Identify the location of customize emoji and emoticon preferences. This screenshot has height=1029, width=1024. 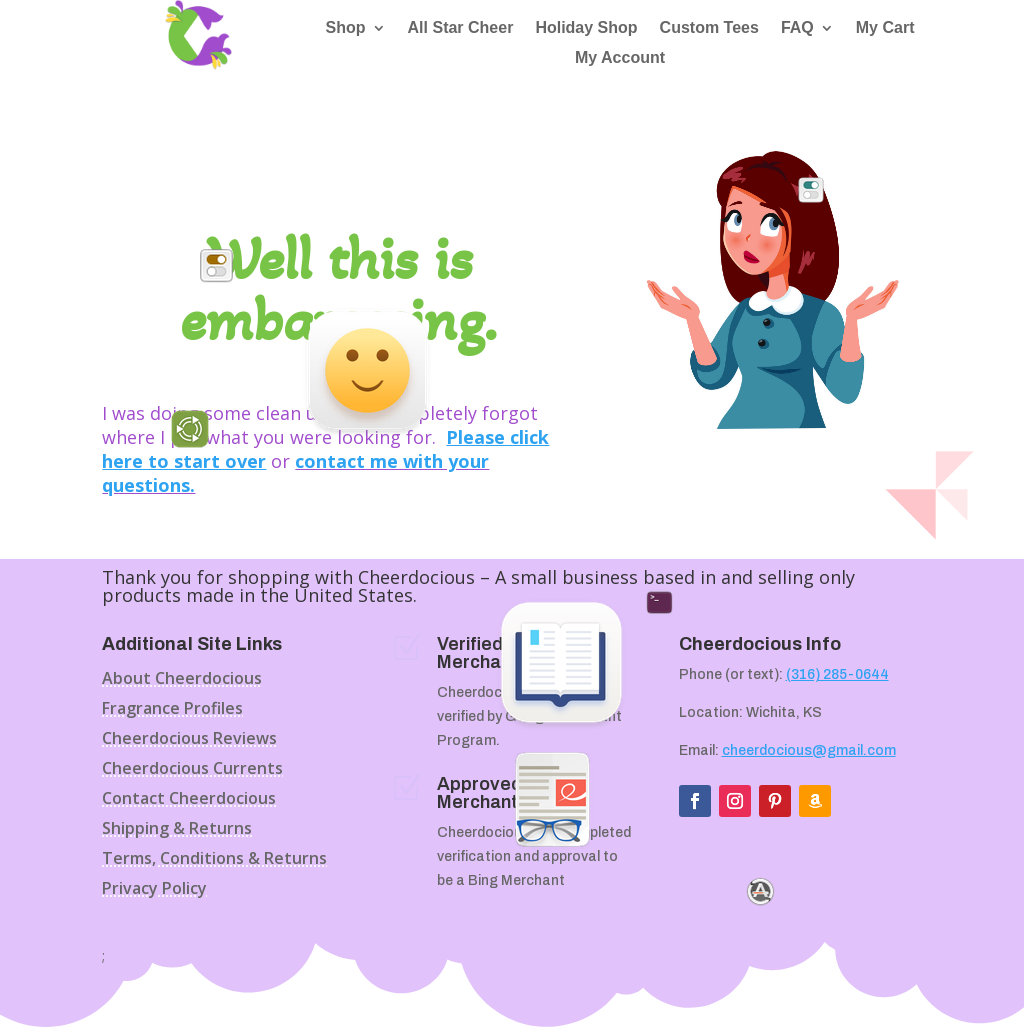
(367, 370).